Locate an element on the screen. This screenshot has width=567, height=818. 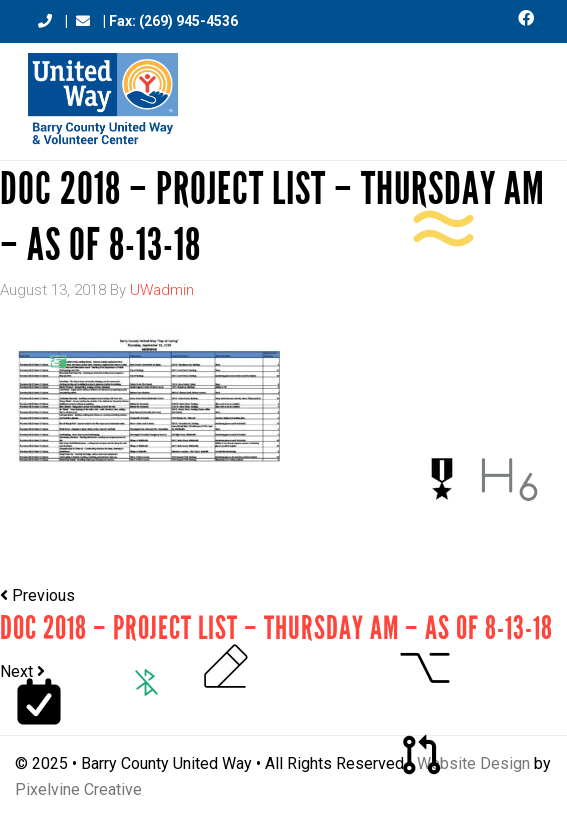
bluetooth is disabled or turned off is located at coordinates (145, 682).